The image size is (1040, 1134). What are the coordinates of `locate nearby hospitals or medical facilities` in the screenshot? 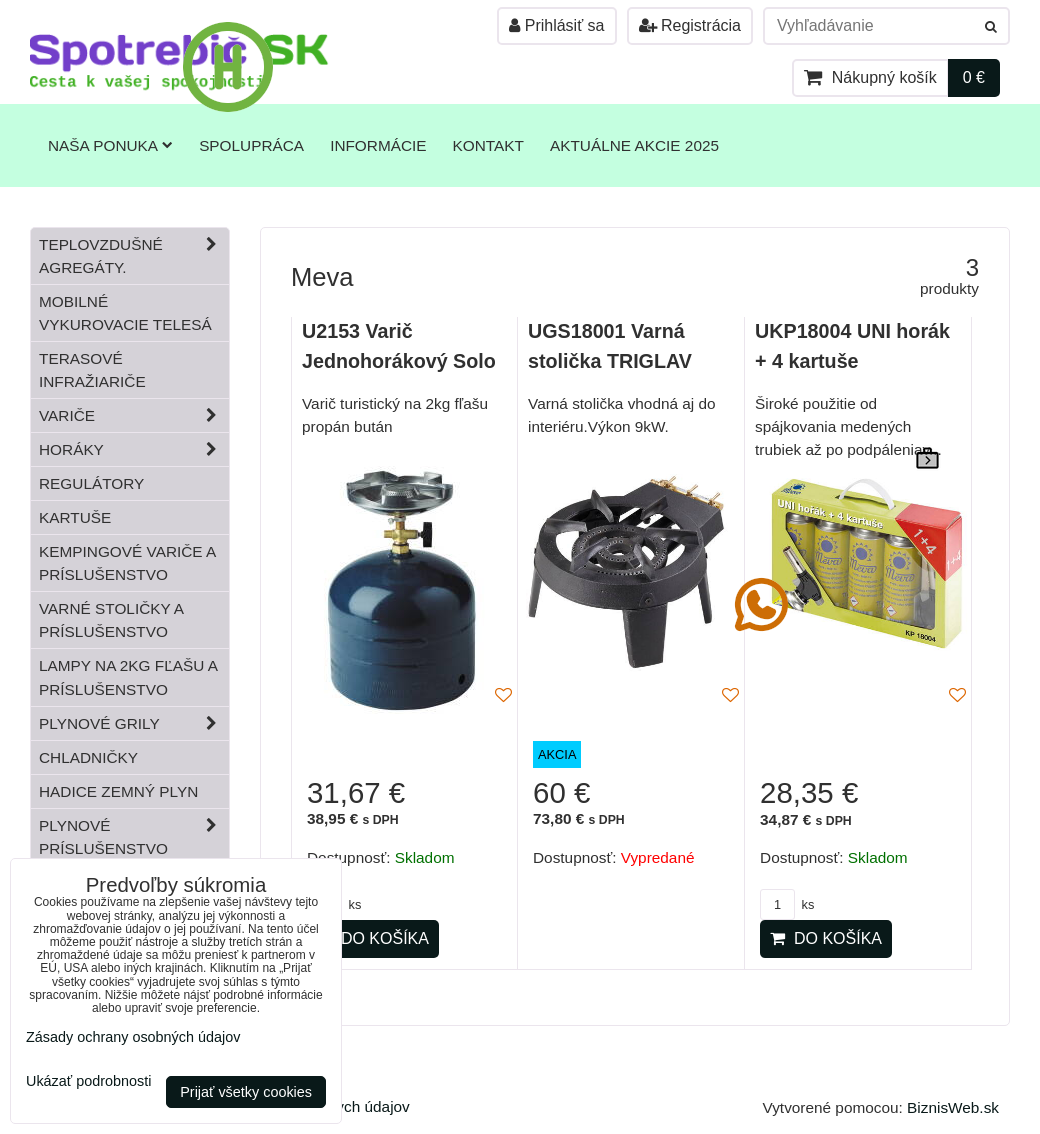 It's located at (228, 67).